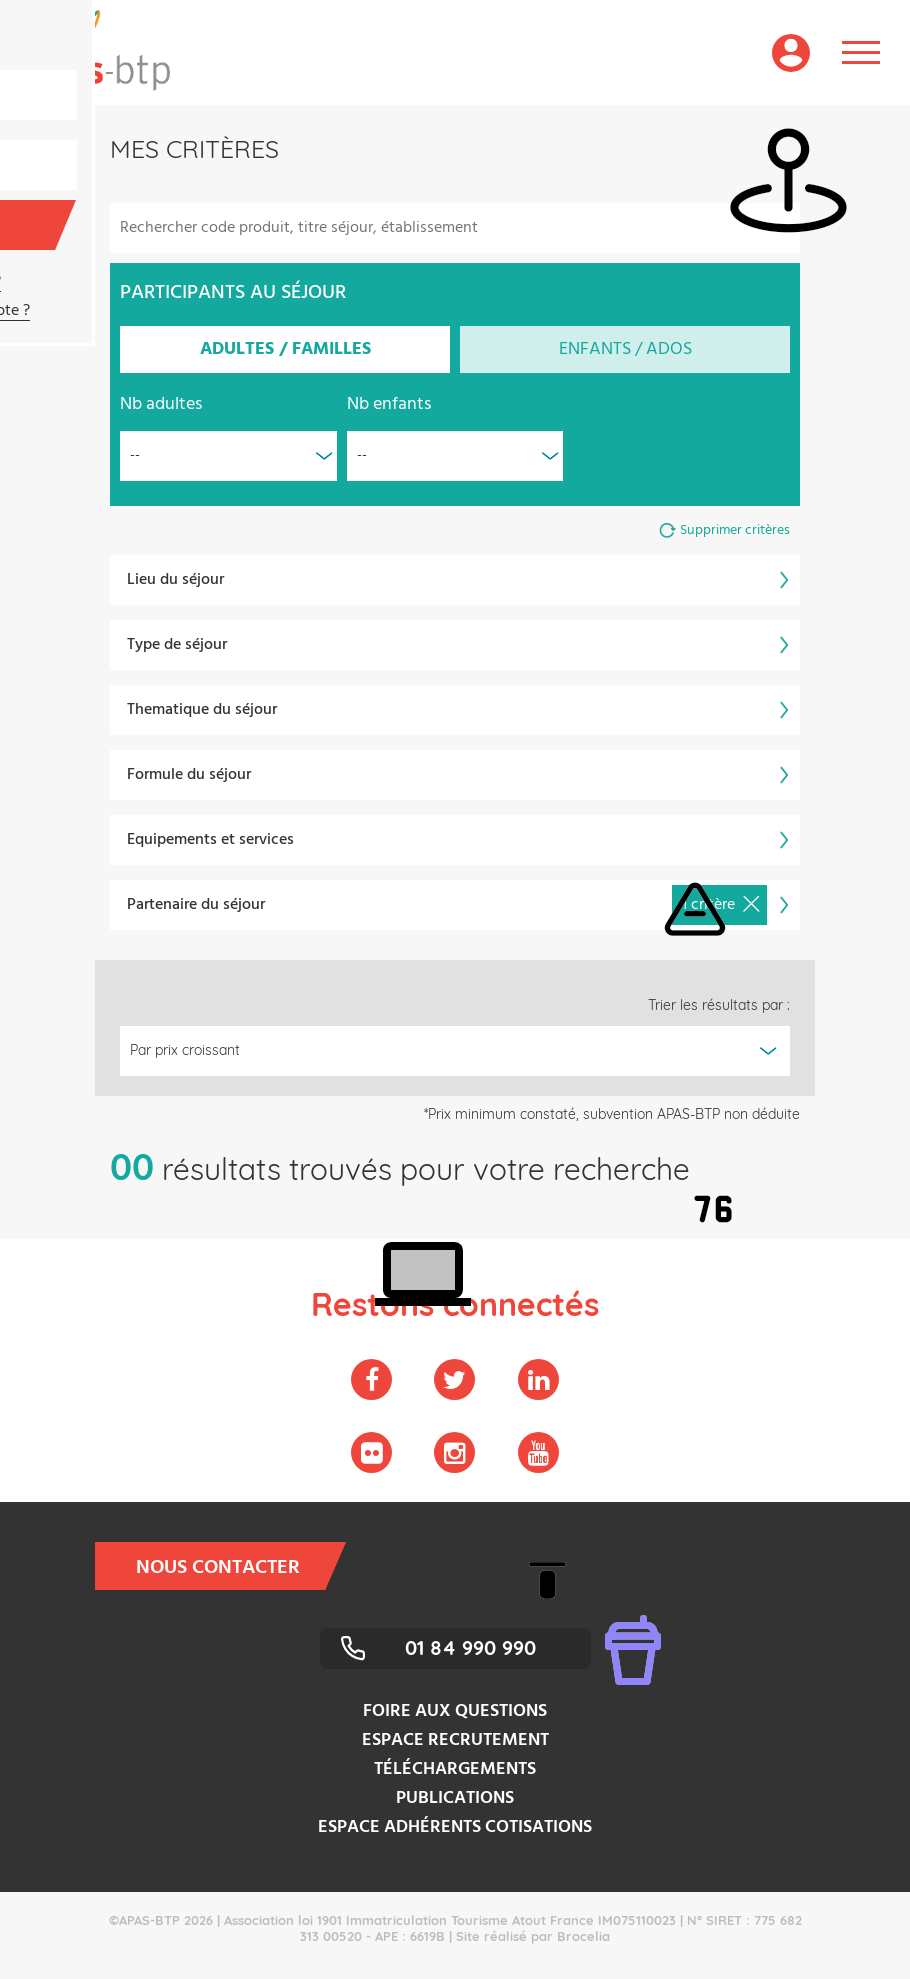 The image size is (910, 1979). What do you see at coordinates (633, 1650) in the screenshot?
I see `order a coffee or beverage` at bounding box center [633, 1650].